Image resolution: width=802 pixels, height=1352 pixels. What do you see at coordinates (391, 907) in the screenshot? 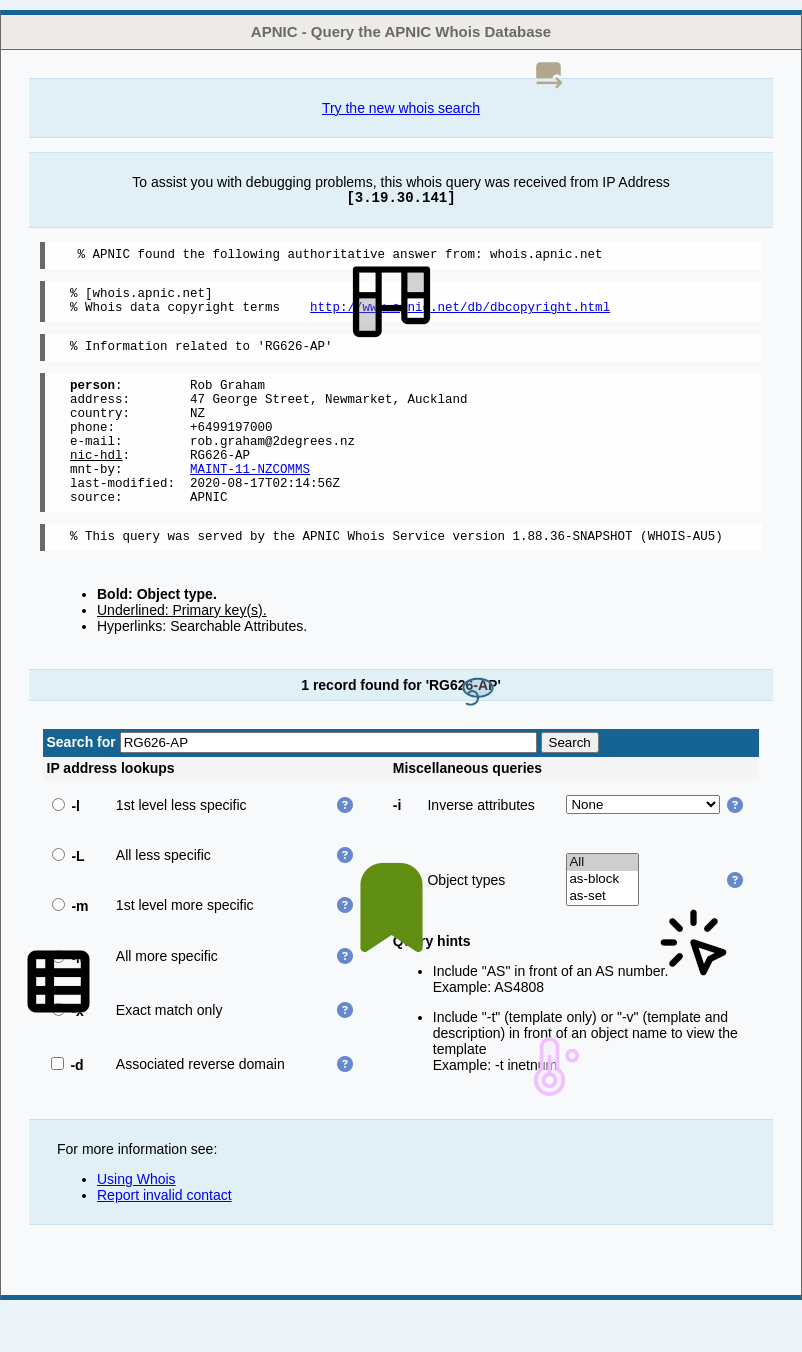
I see `save this item for later` at bounding box center [391, 907].